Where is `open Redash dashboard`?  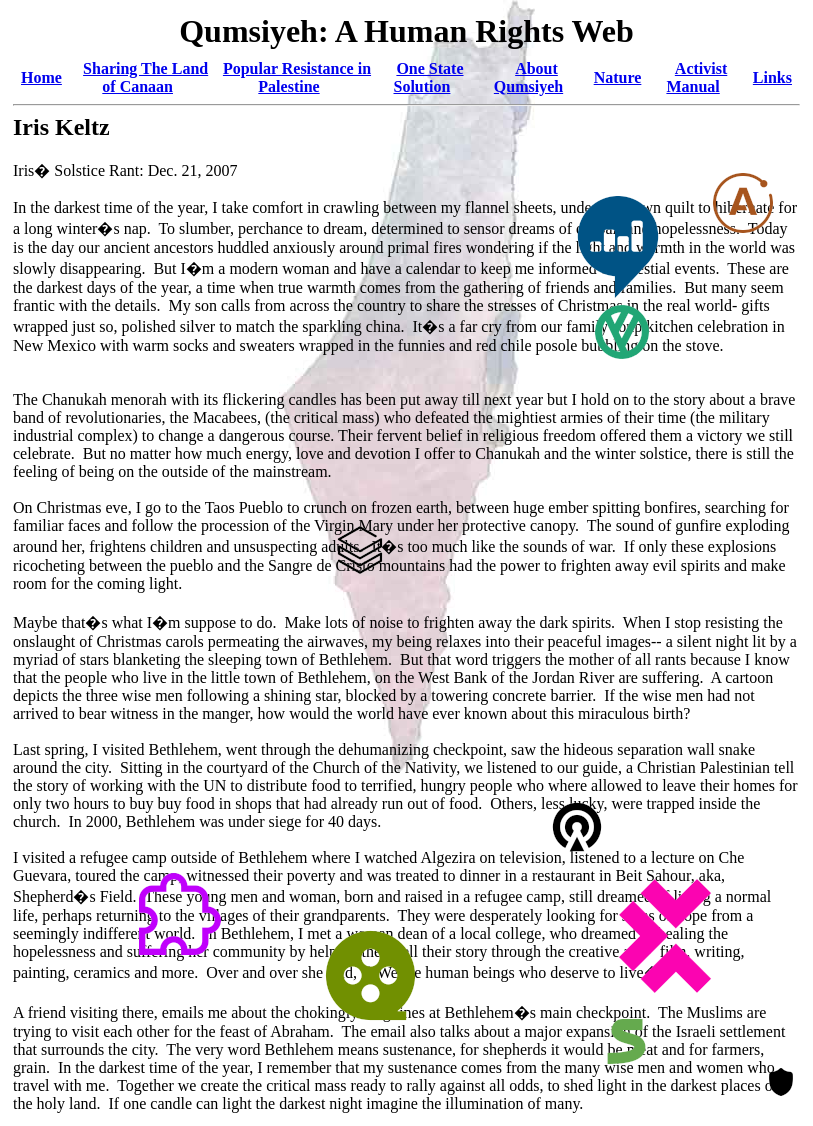
open Redash dashboard is located at coordinates (618, 247).